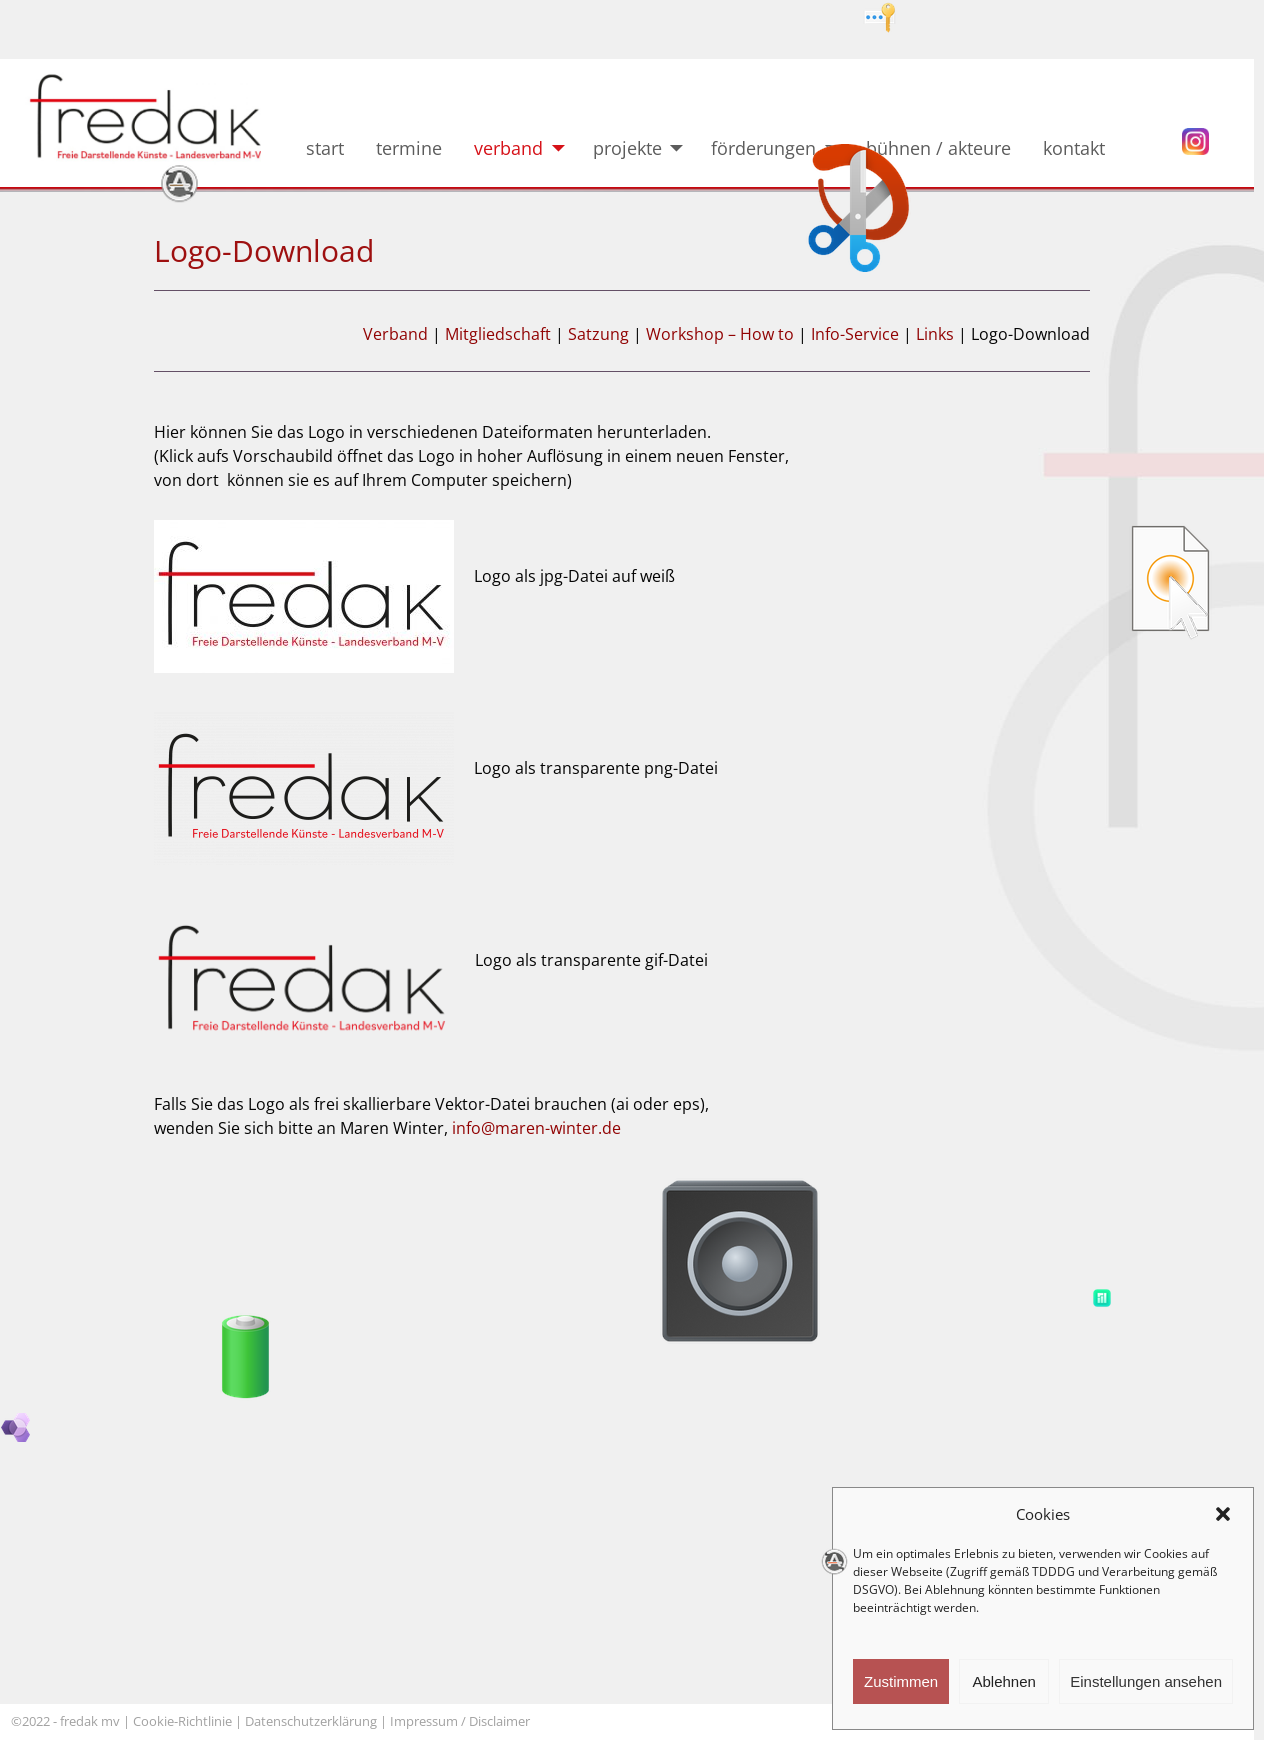 The height and width of the screenshot is (1740, 1264). What do you see at coordinates (1170, 578) in the screenshot?
I see `select a file from your documents` at bounding box center [1170, 578].